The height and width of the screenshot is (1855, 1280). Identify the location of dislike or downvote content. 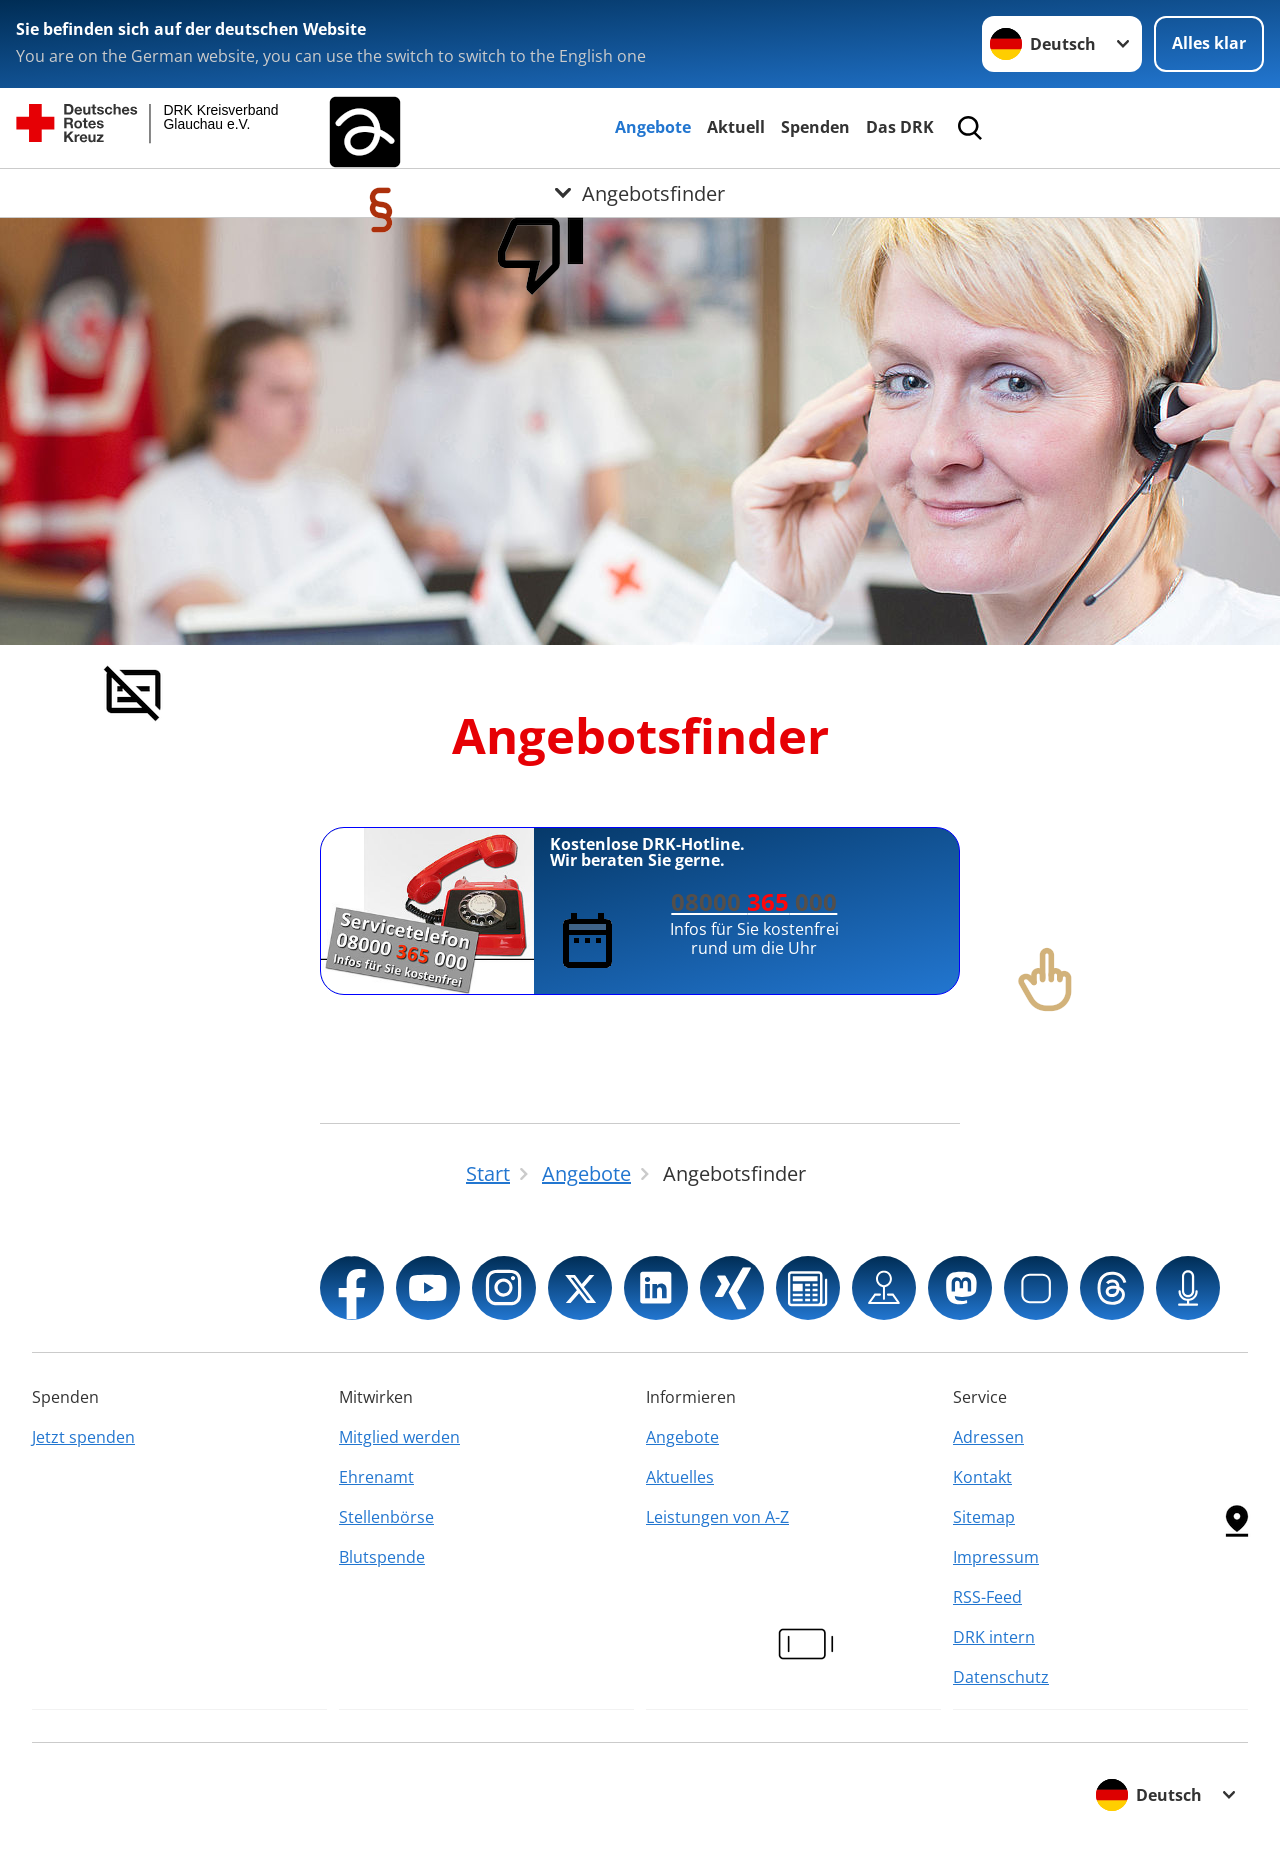
(540, 252).